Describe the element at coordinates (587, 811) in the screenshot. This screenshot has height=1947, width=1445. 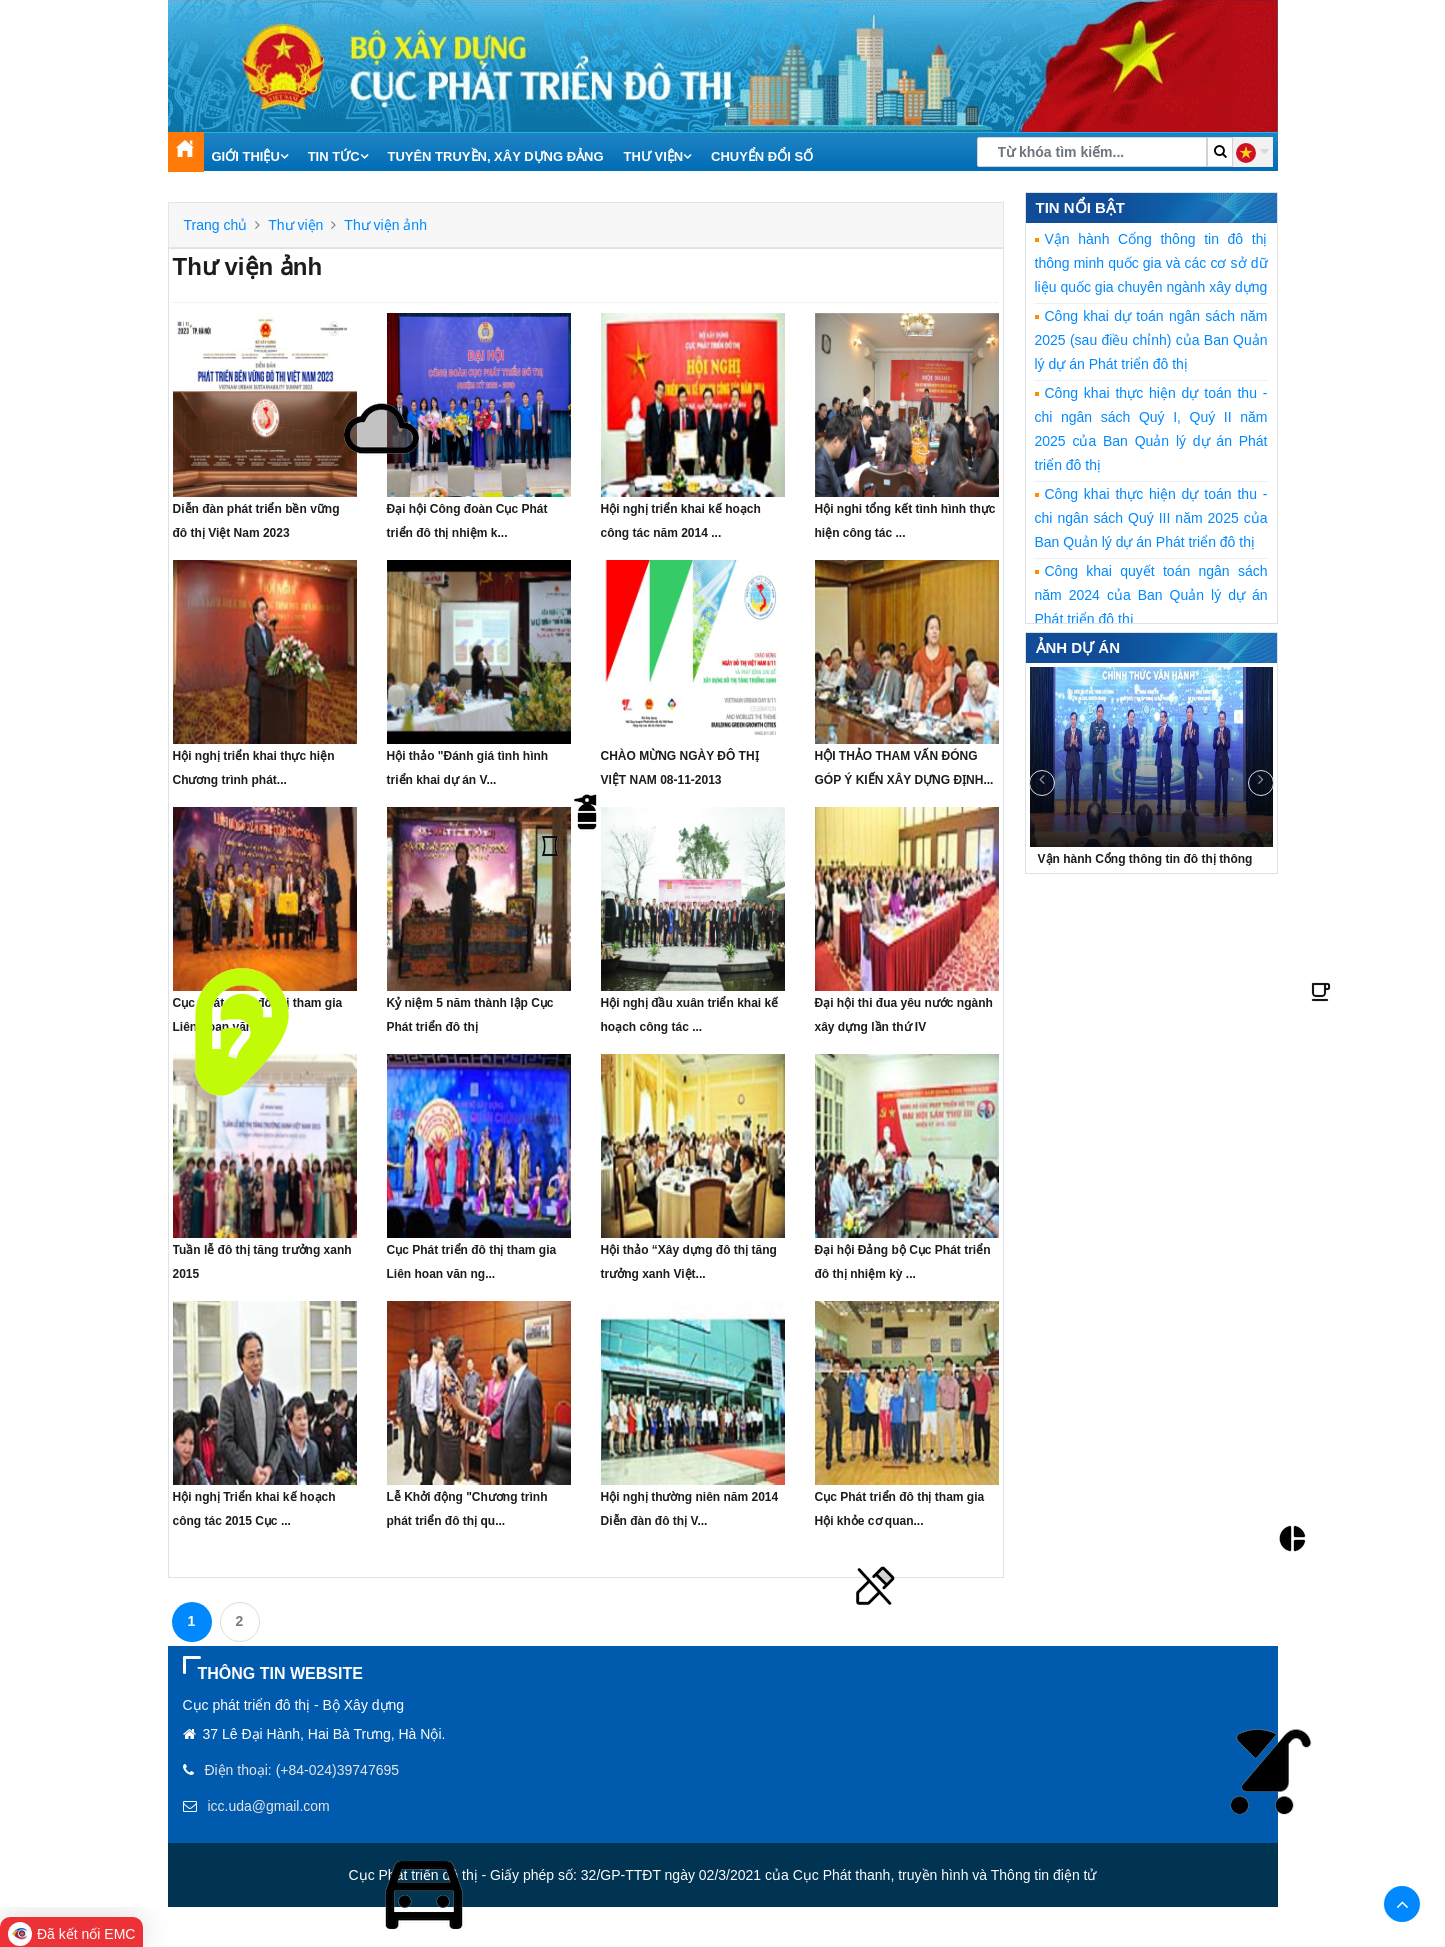
I see `locate fire safety equipment` at that location.